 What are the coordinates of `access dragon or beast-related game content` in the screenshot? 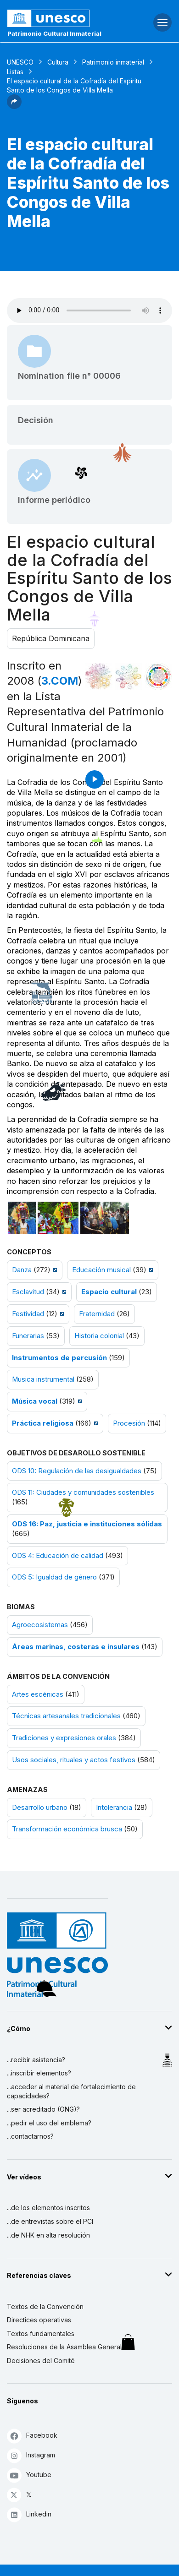 It's located at (54, 1091).